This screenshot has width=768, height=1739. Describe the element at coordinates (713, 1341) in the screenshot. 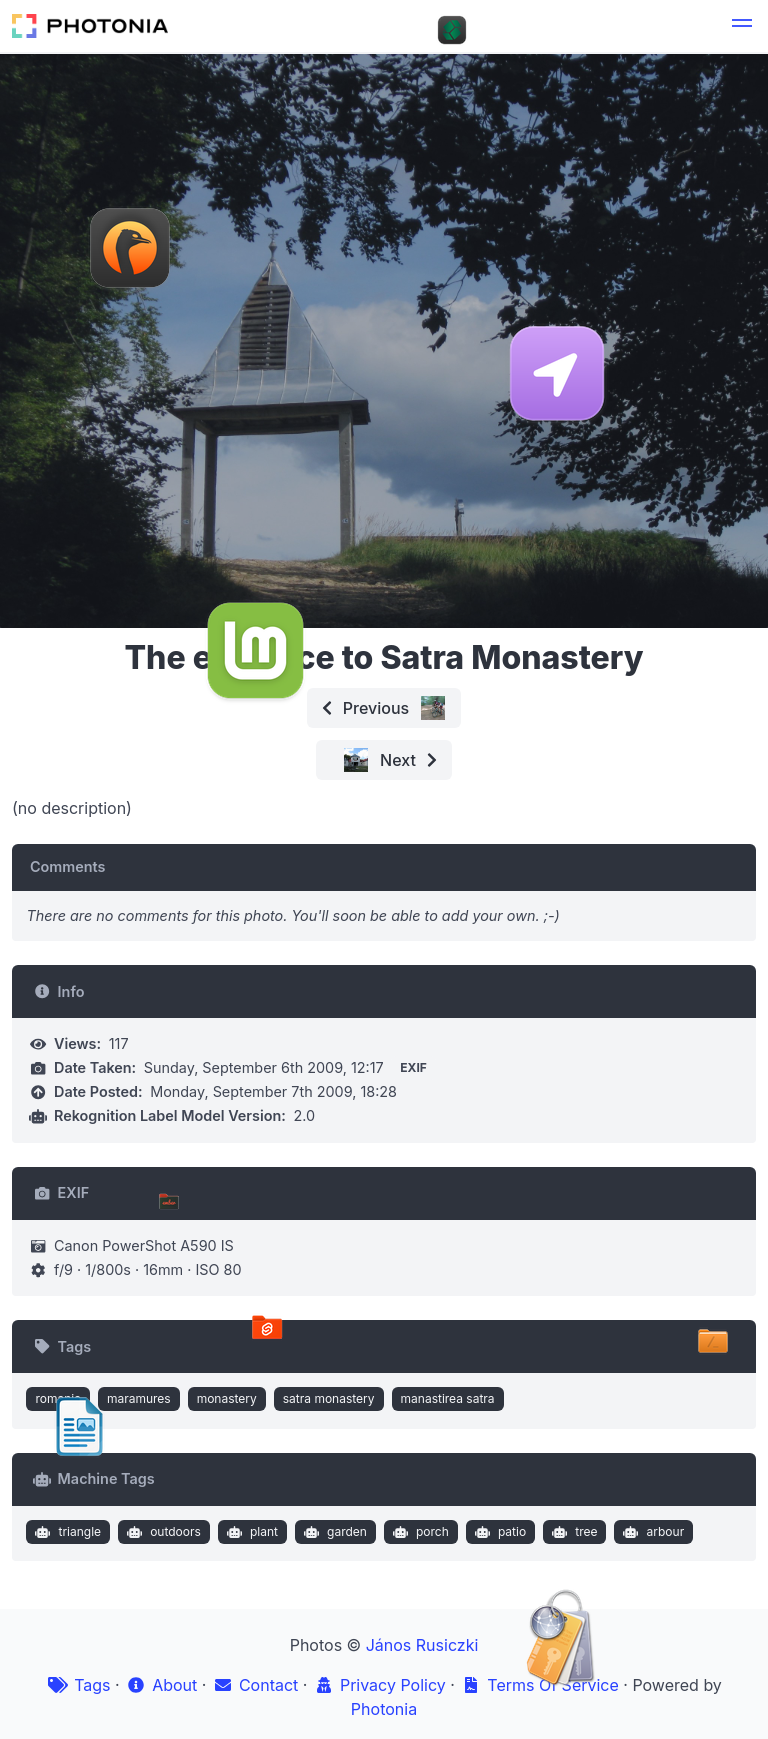

I see `access the root directory` at that location.